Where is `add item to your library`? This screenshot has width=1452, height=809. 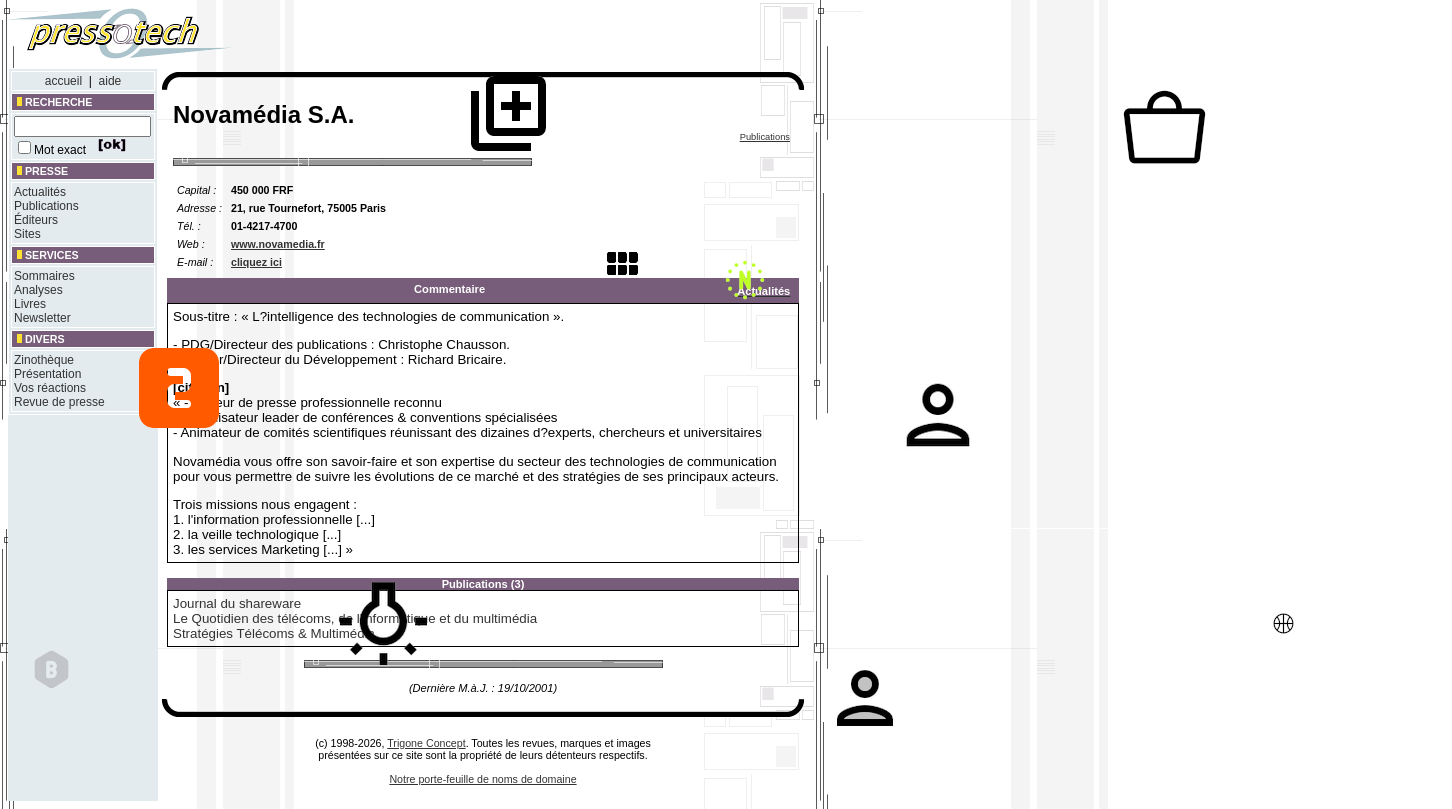
add item to your library is located at coordinates (508, 113).